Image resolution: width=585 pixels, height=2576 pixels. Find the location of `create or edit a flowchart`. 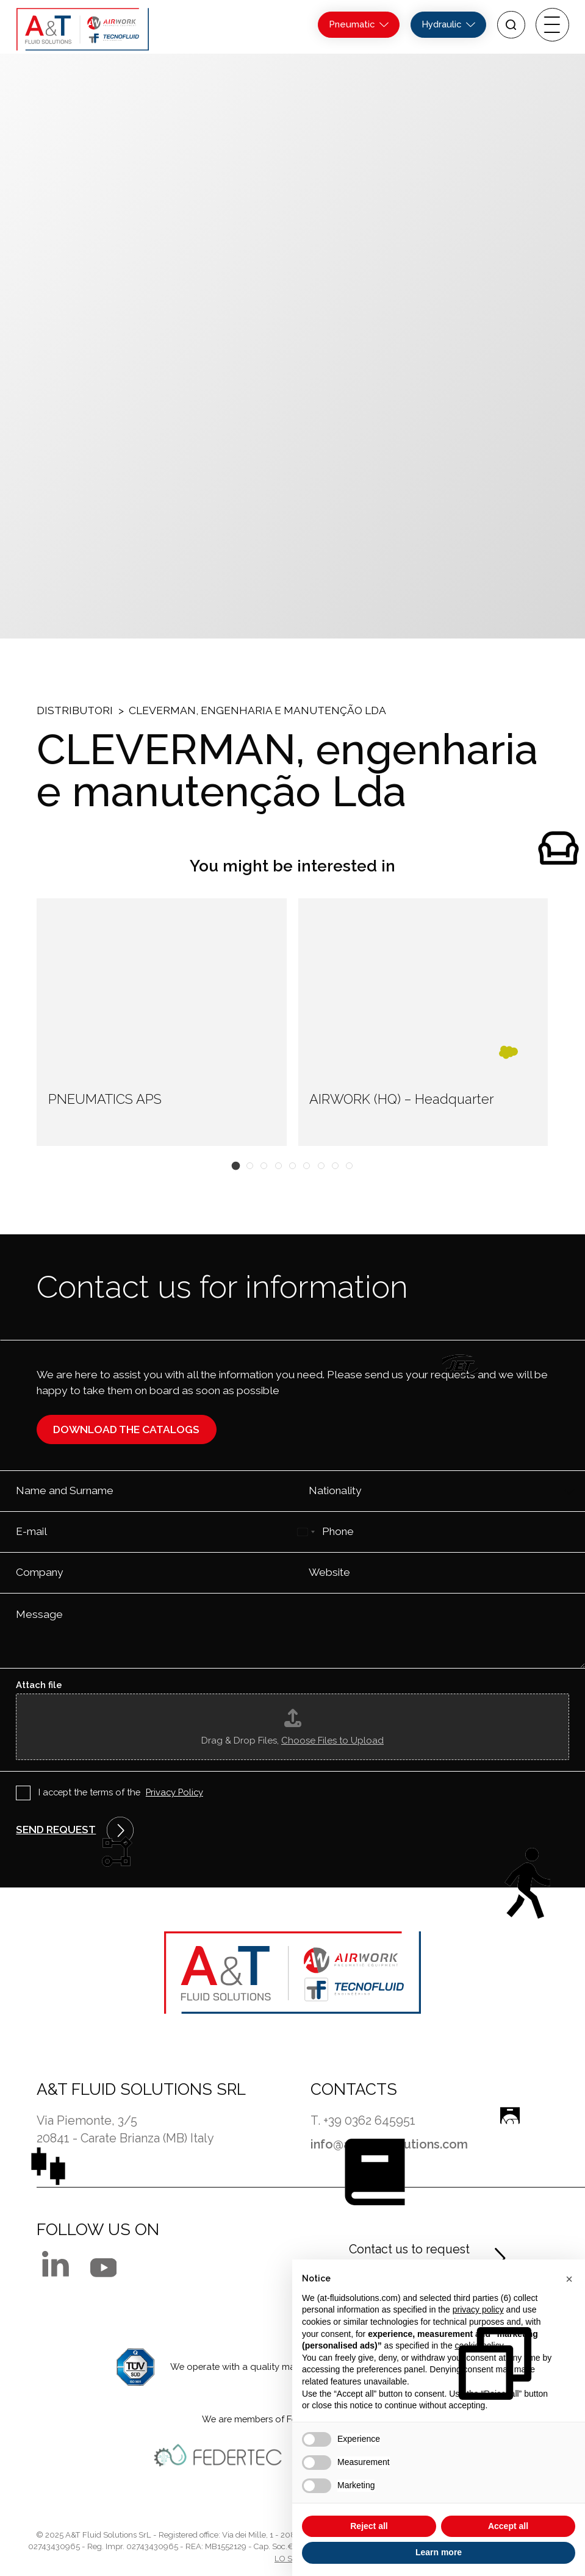

create or edit a flowchart is located at coordinates (117, 1852).